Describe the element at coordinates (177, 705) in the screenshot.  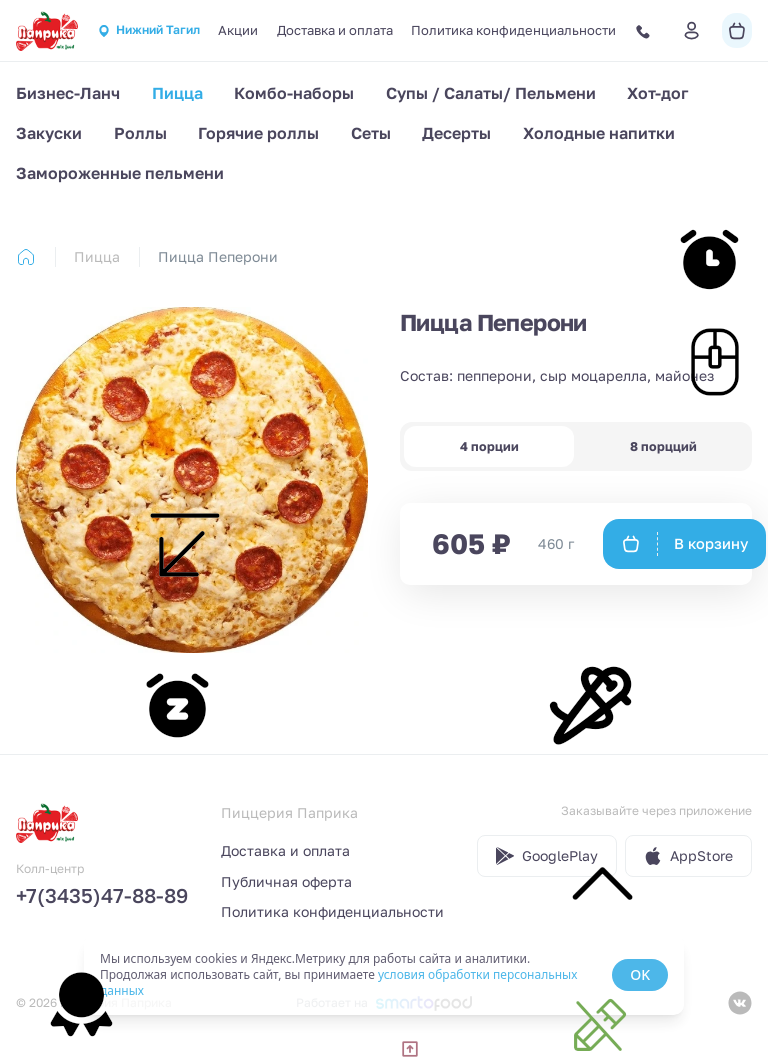
I see `snooze an active alarm` at that location.